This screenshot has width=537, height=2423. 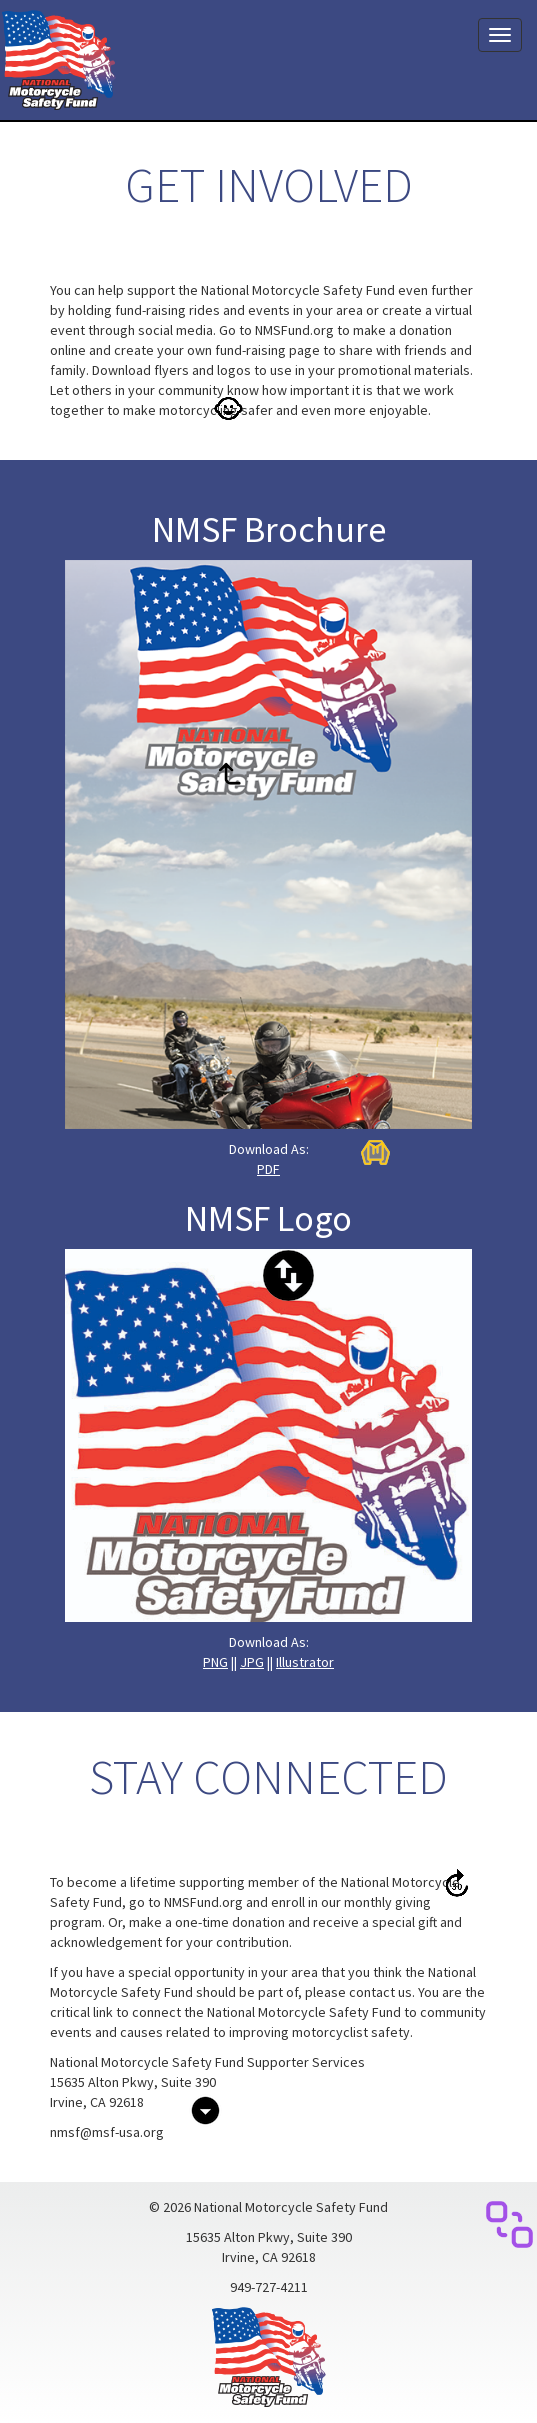 I want to click on browse clothing or apparel items, so click(x=375, y=1152).